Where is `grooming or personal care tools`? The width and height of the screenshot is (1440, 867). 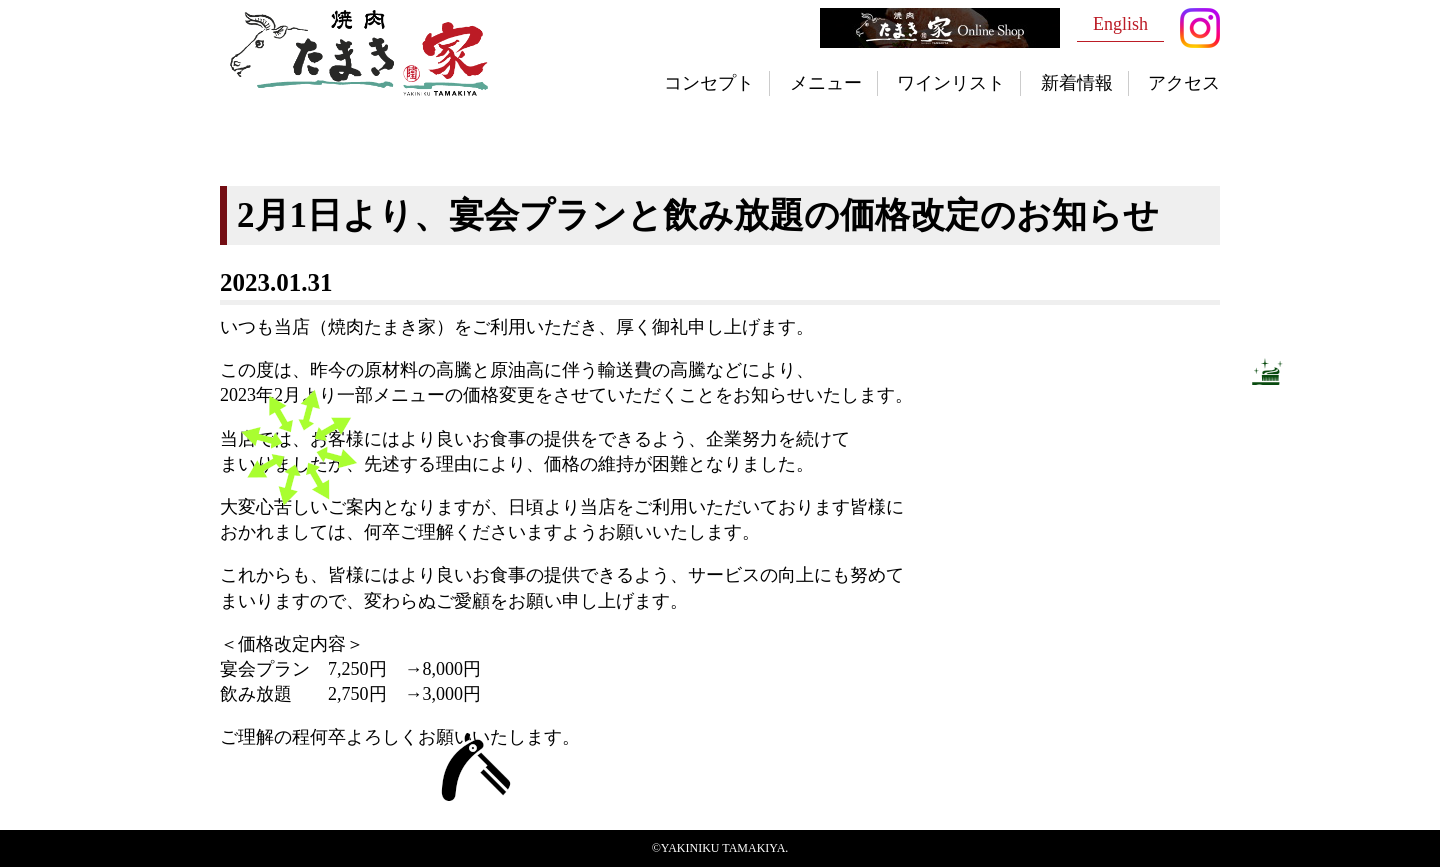 grooming or personal care tools is located at coordinates (476, 767).